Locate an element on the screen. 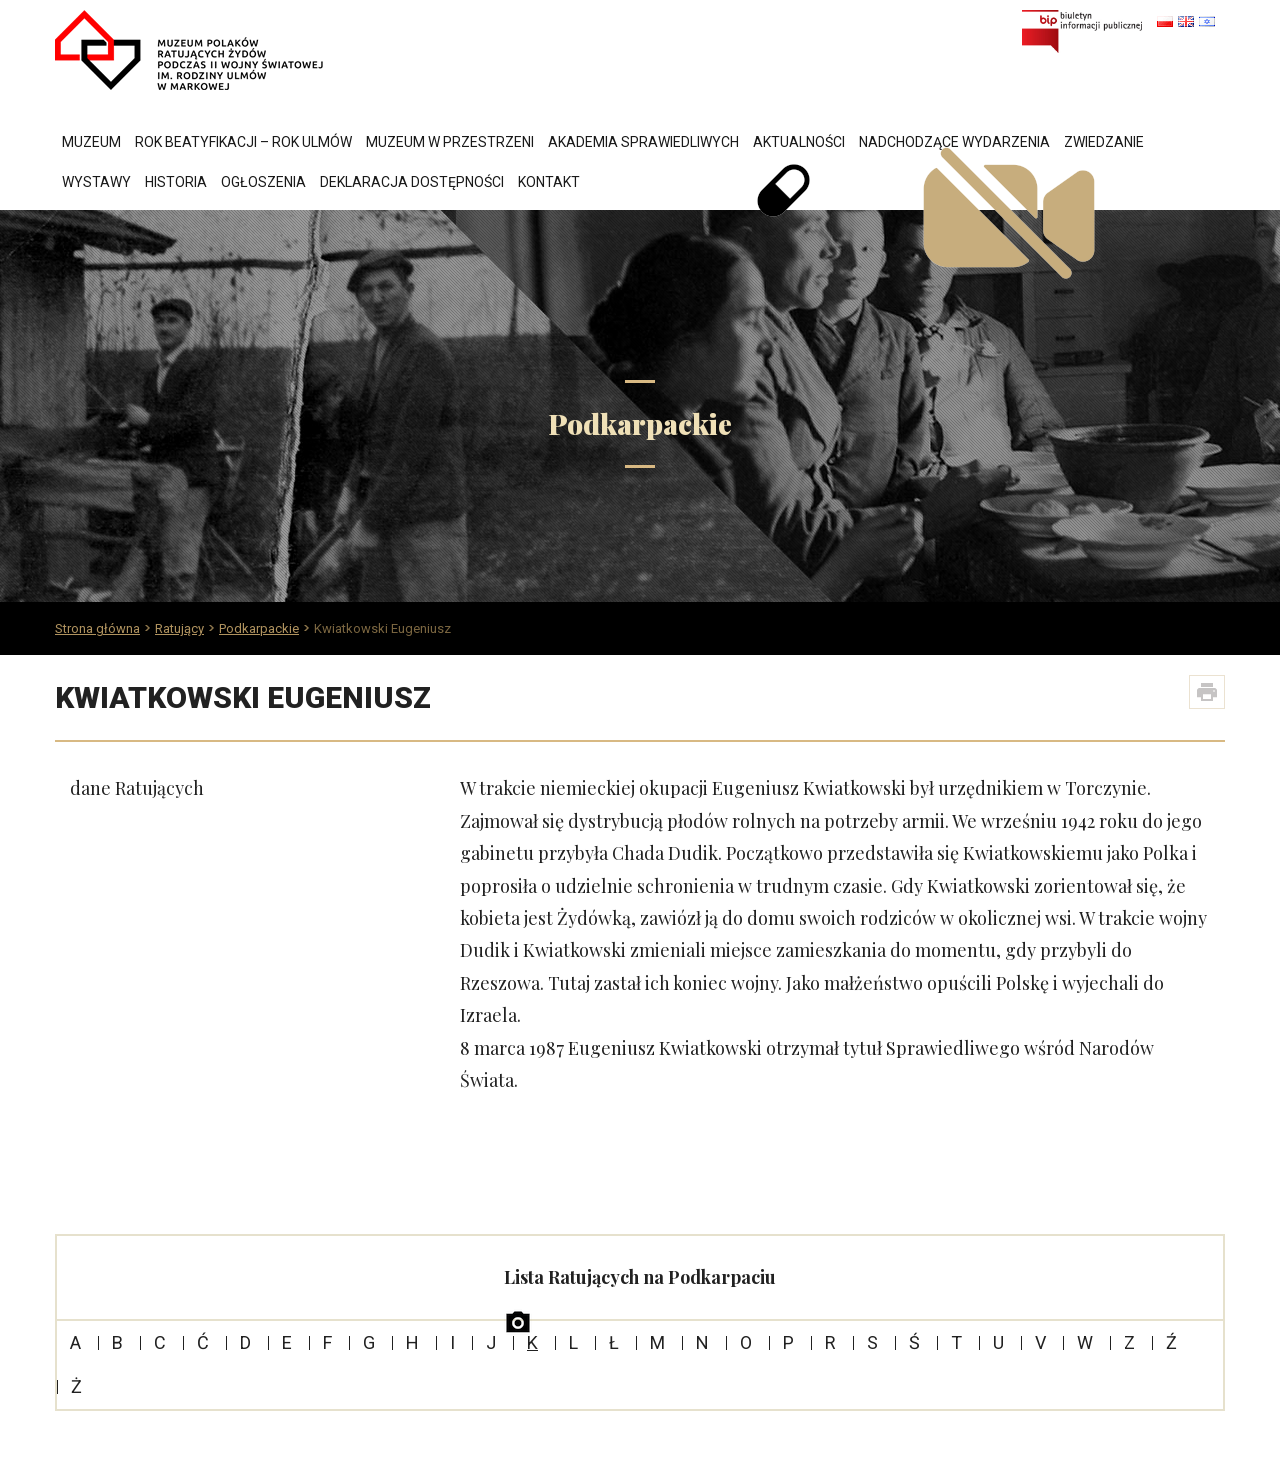  access medication reminders or health settings is located at coordinates (783, 190).